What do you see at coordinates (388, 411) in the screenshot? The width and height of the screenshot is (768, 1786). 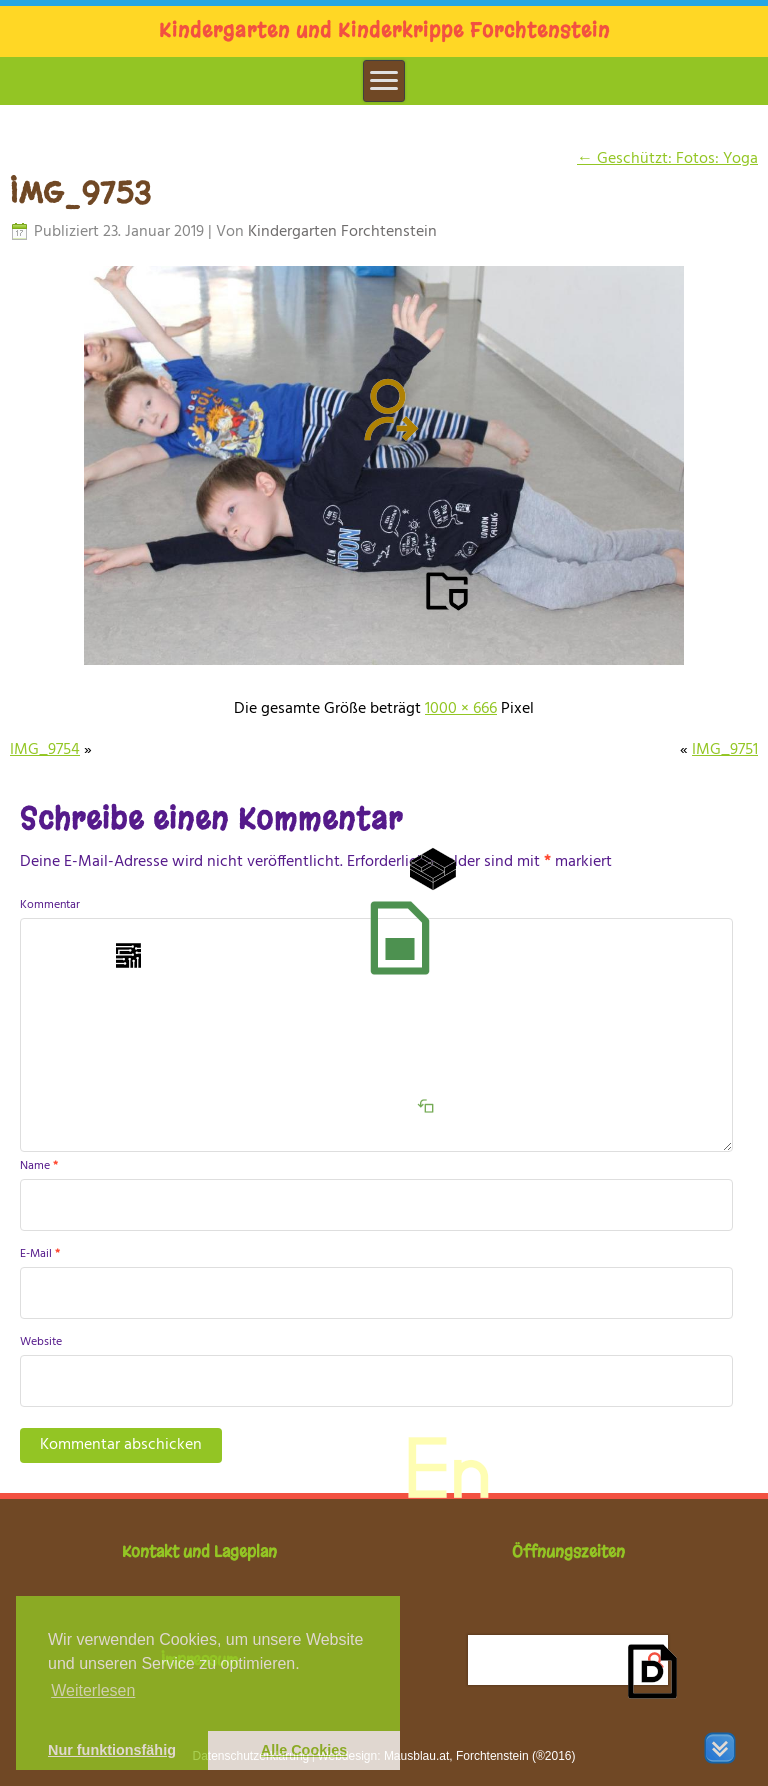 I see `share a user profile with others` at bounding box center [388, 411].